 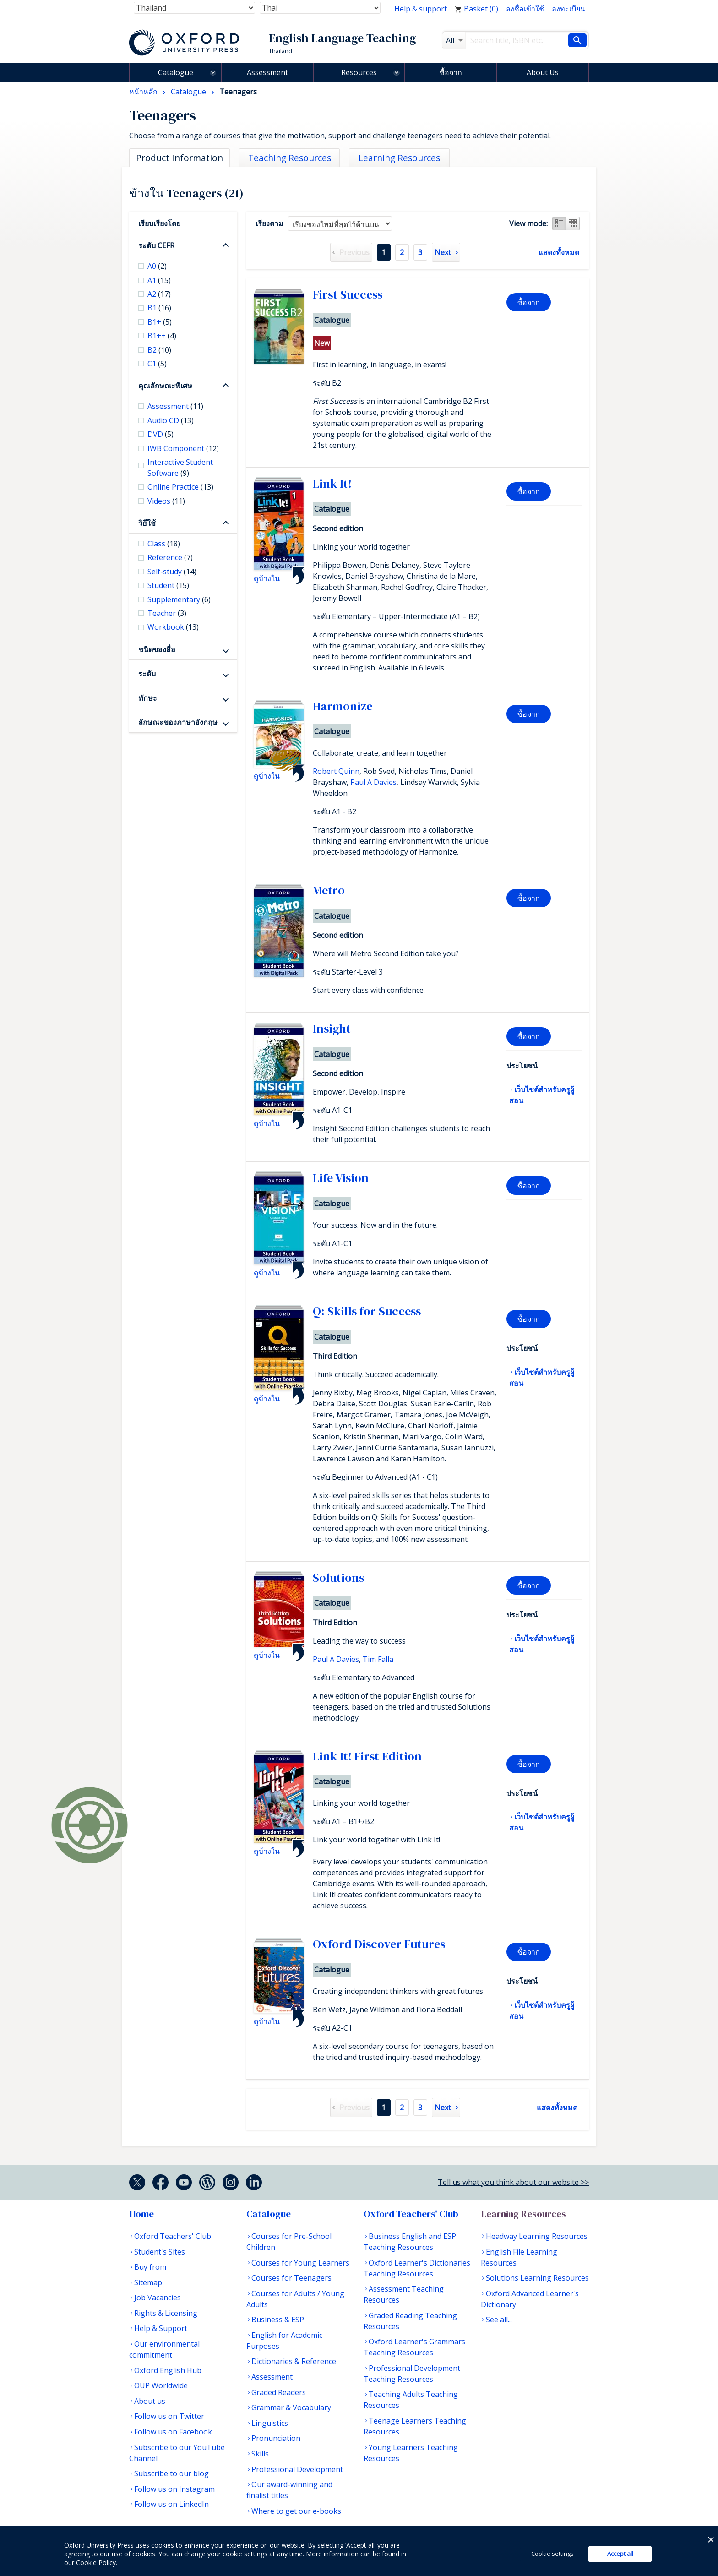 I want to click on navigate or steer game controls, so click(x=89, y=1825).